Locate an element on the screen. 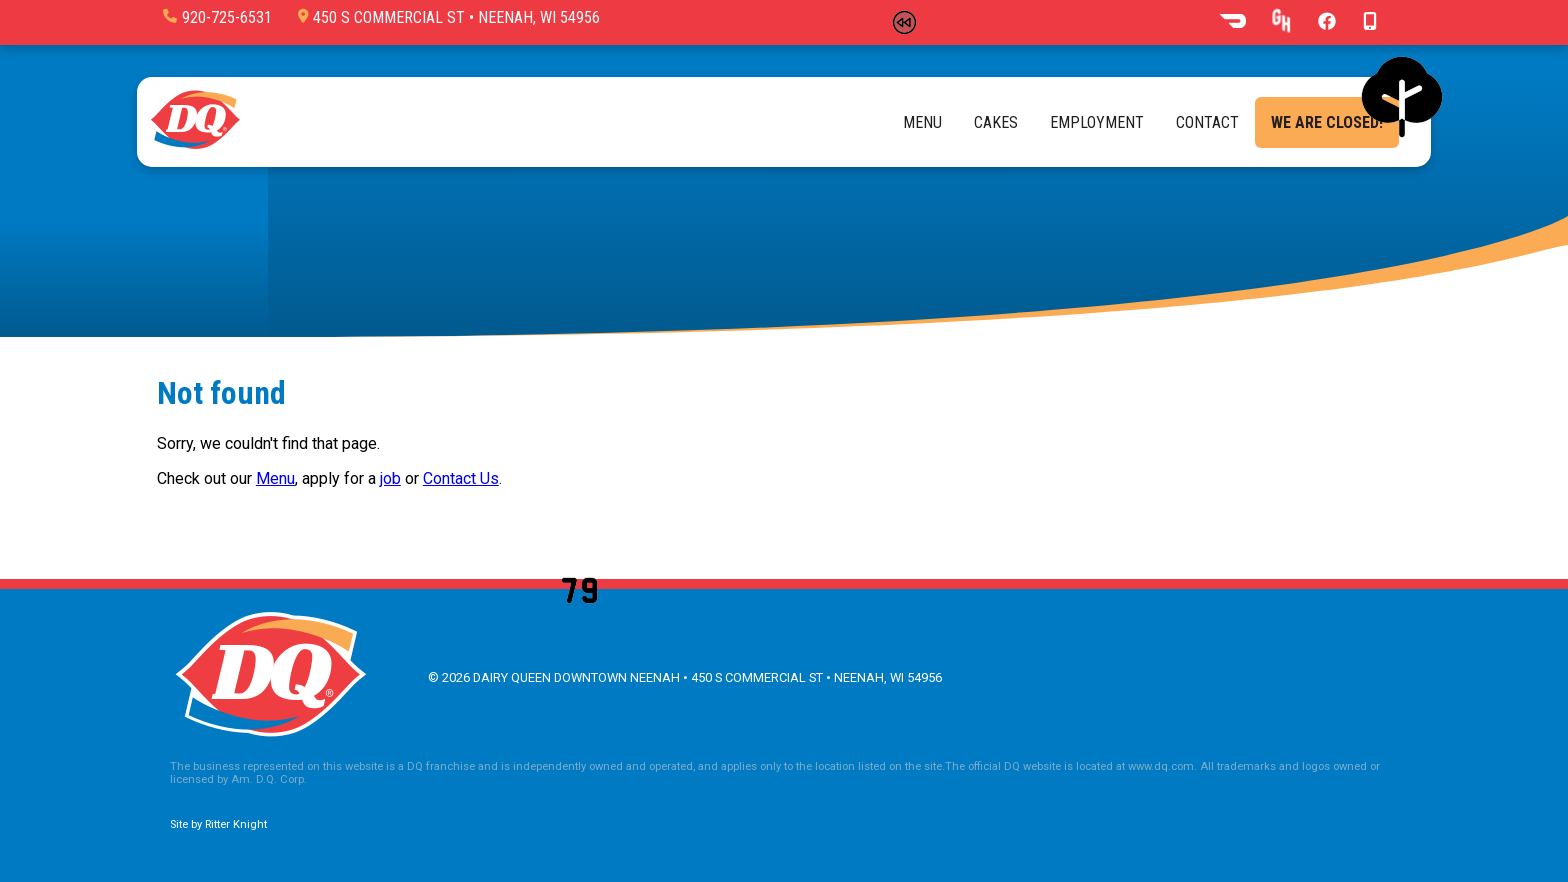 This screenshot has width=1568, height=882. view parks or nature areas on a map is located at coordinates (1402, 97).